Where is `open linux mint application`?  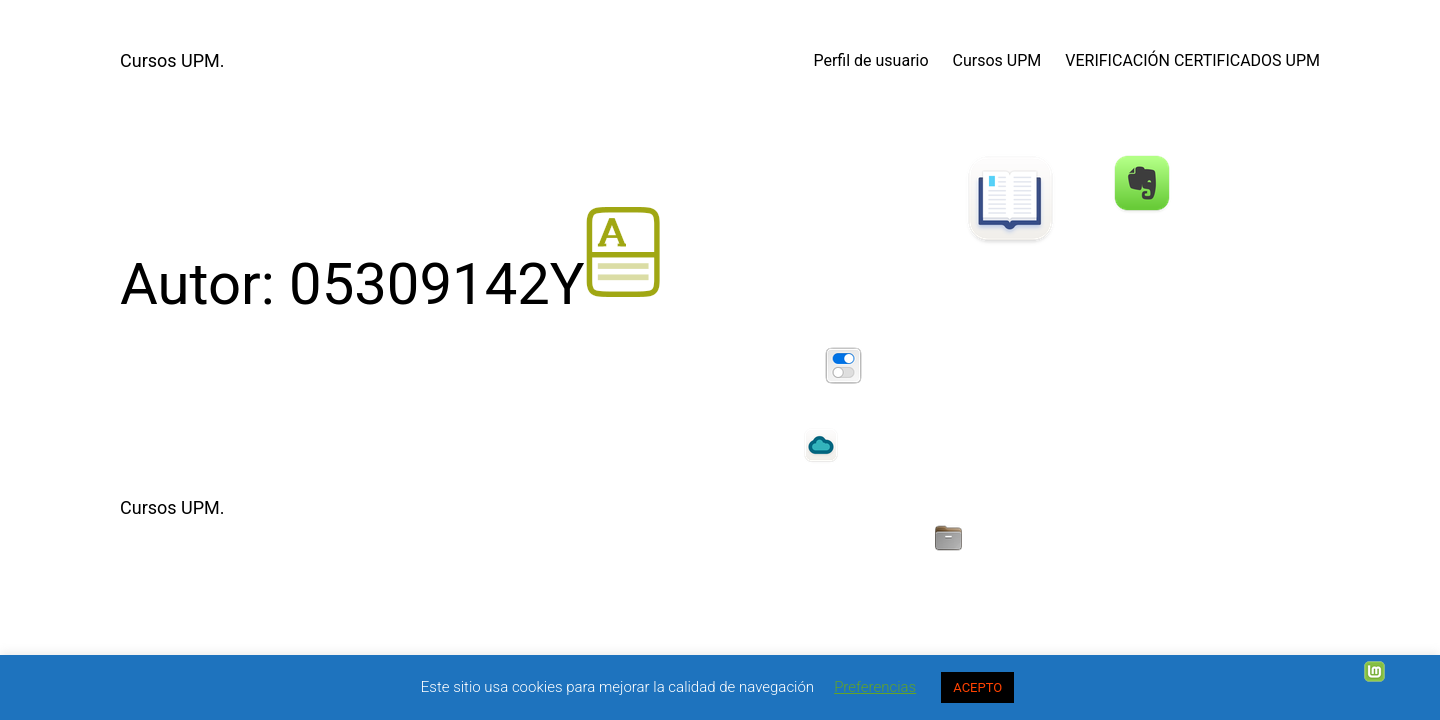 open linux mint application is located at coordinates (1374, 671).